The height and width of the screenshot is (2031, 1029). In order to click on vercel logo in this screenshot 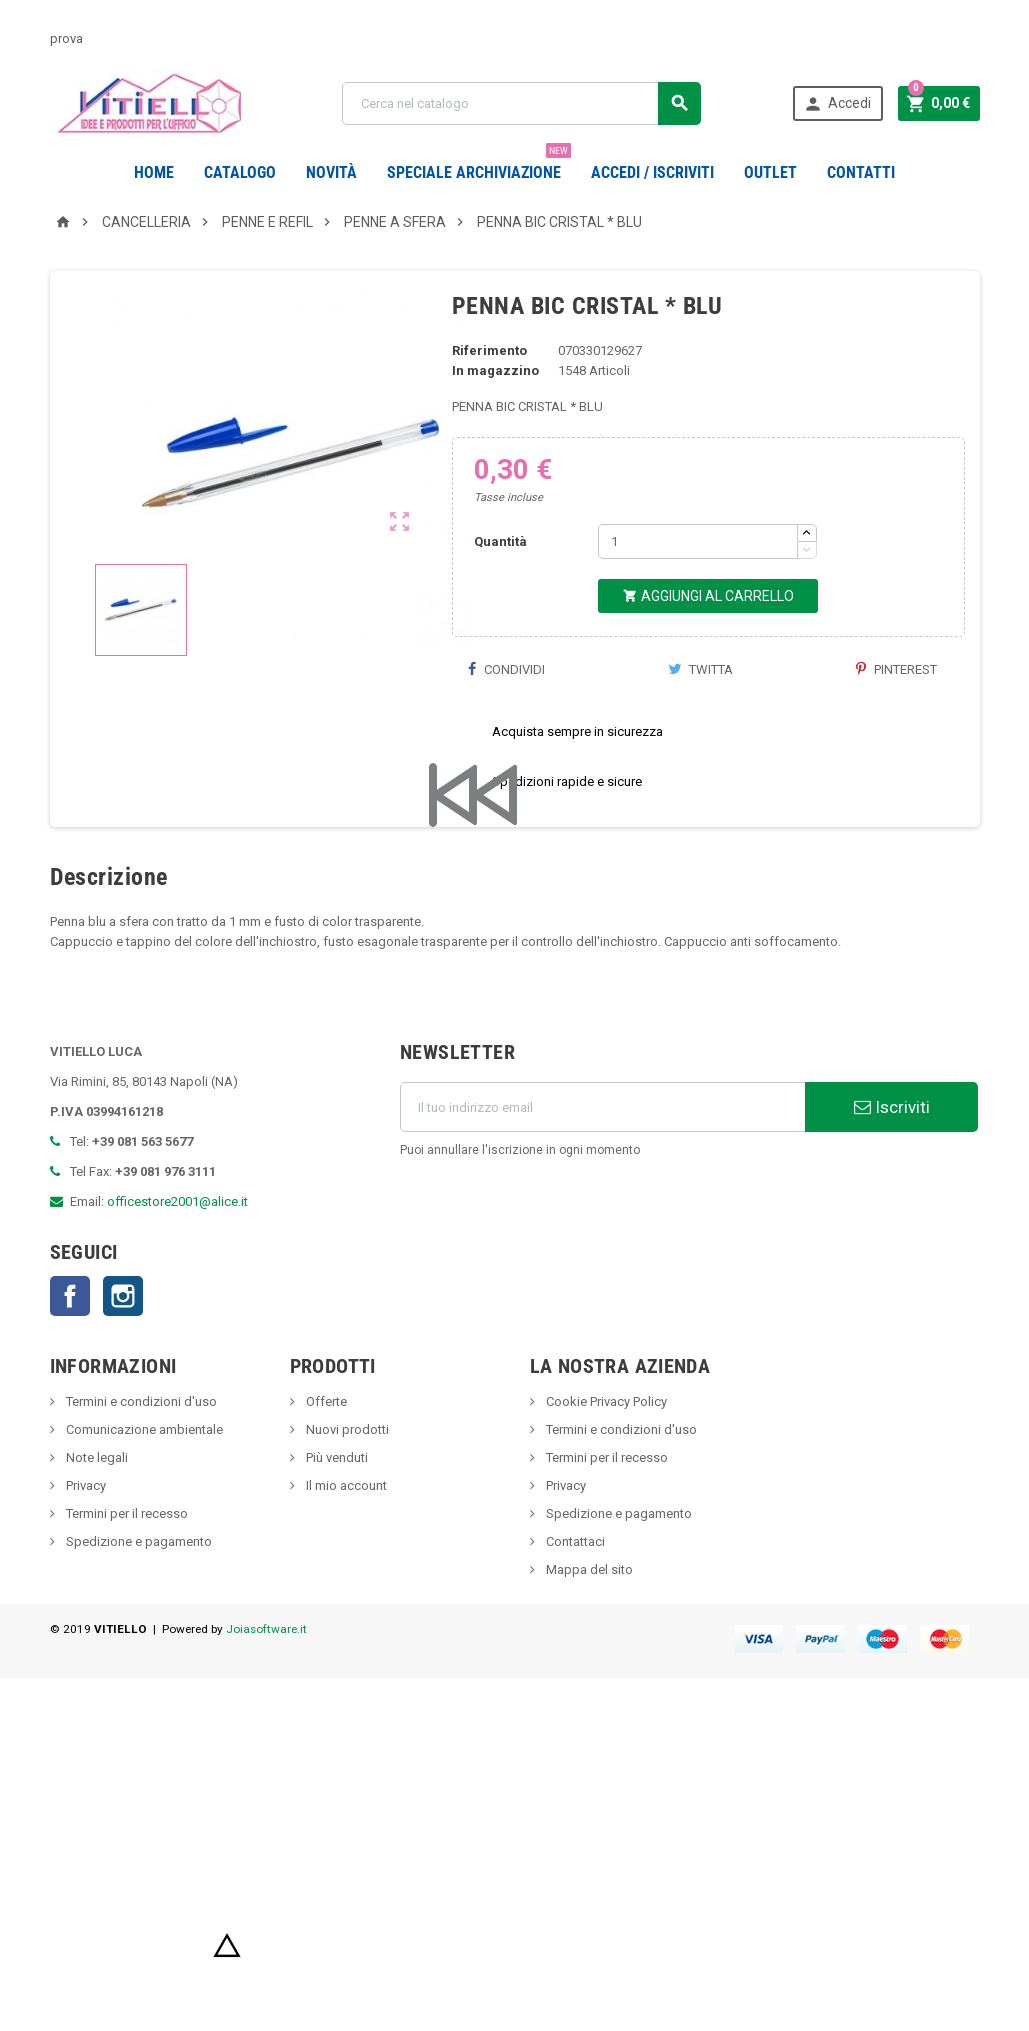, I will do `click(227, 1945)`.